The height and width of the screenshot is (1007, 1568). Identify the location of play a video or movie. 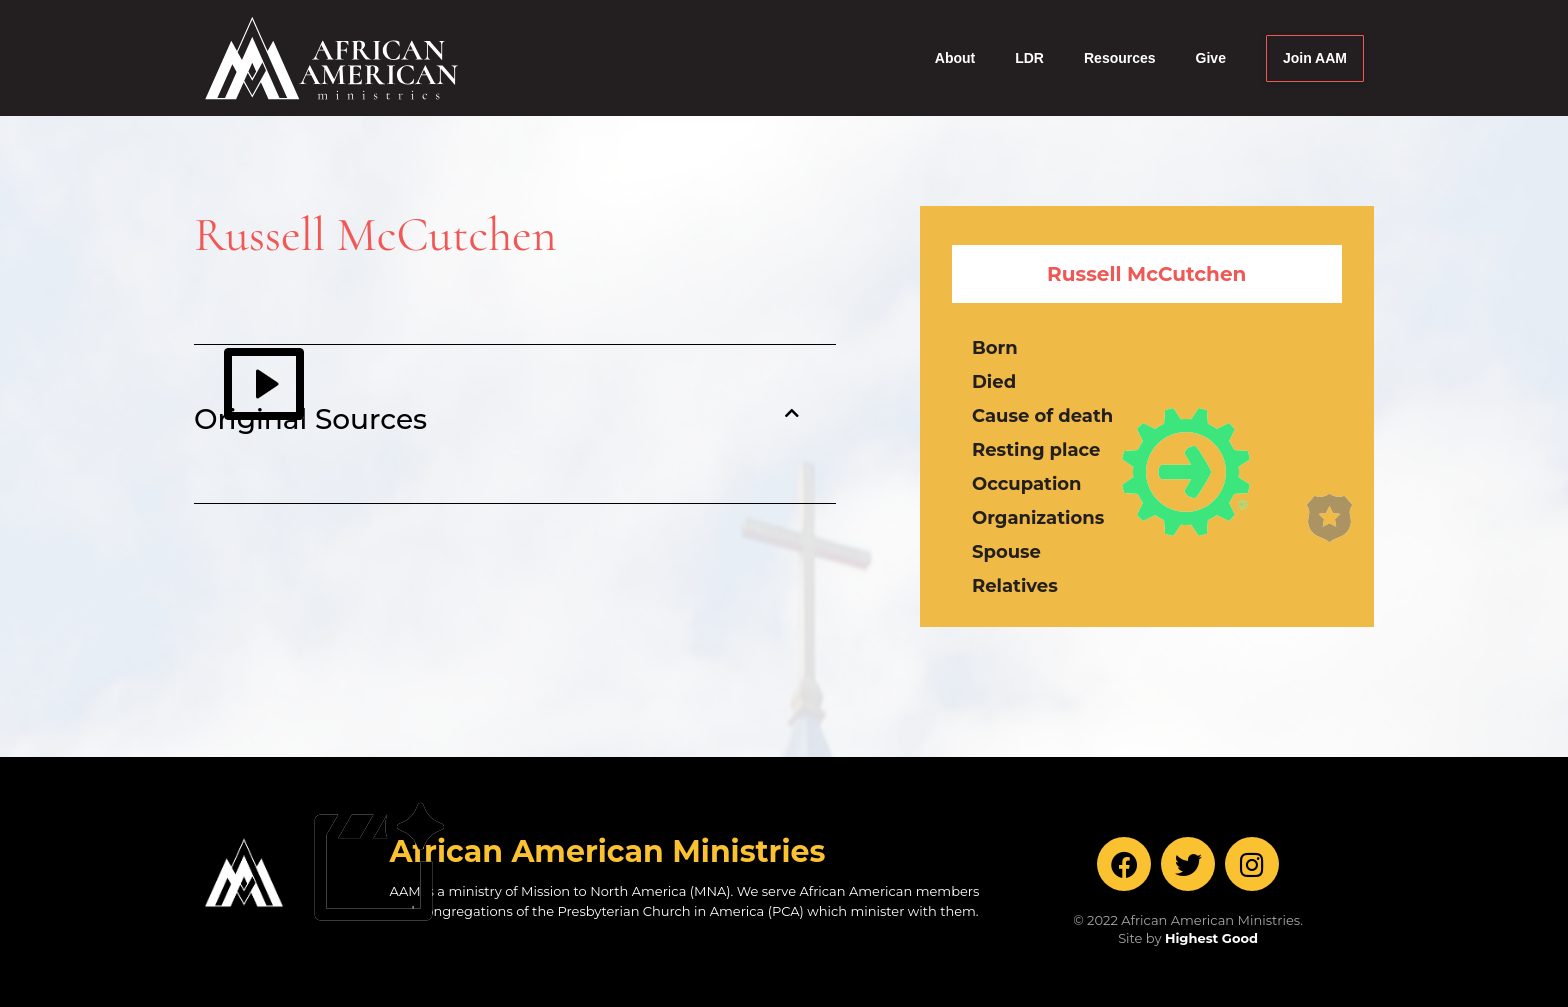
(264, 384).